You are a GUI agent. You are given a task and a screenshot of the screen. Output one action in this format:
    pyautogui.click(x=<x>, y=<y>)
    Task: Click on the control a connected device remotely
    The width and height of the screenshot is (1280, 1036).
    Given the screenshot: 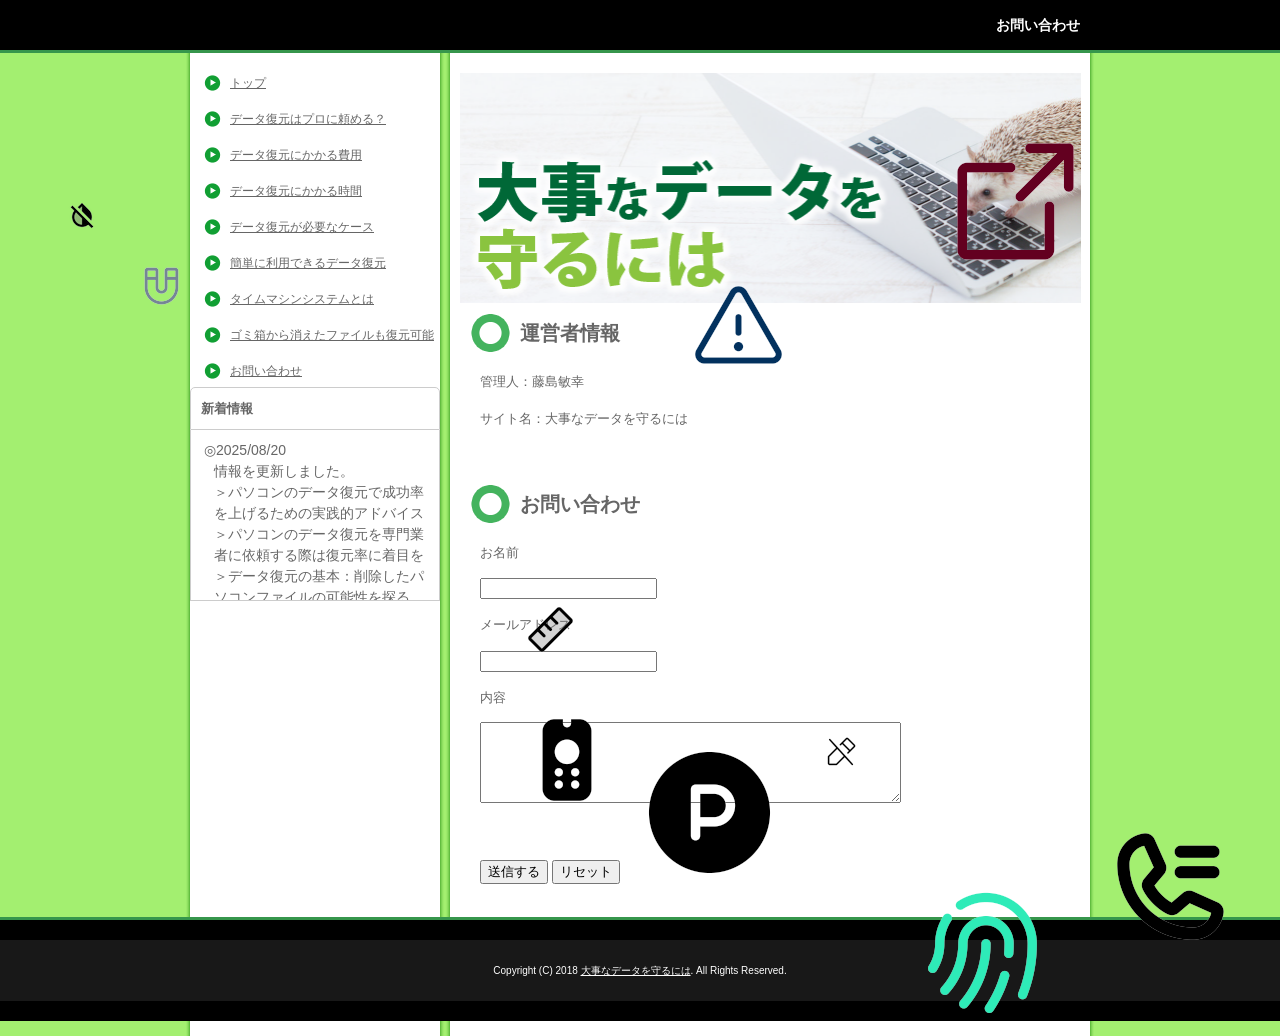 What is the action you would take?
    pyautogui.click(x=567, y=760)
    